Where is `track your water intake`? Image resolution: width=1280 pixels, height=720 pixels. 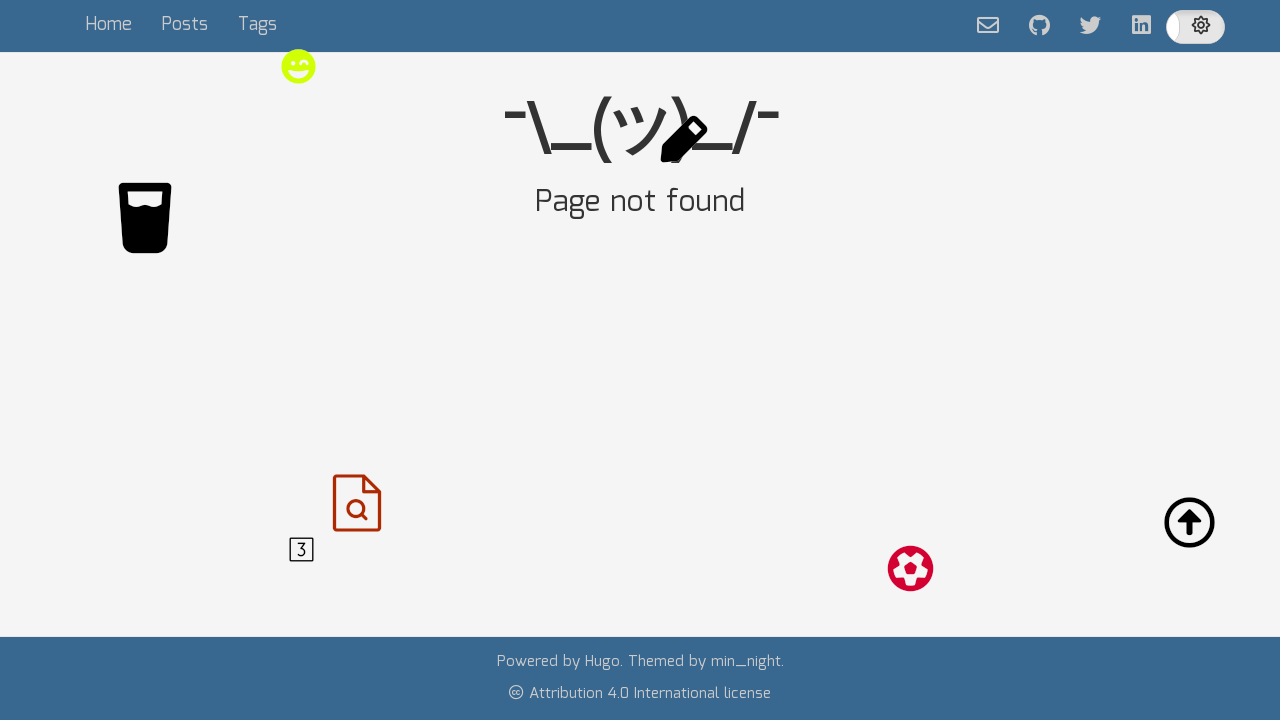
track your water intake is located at coordinates (145, 218).